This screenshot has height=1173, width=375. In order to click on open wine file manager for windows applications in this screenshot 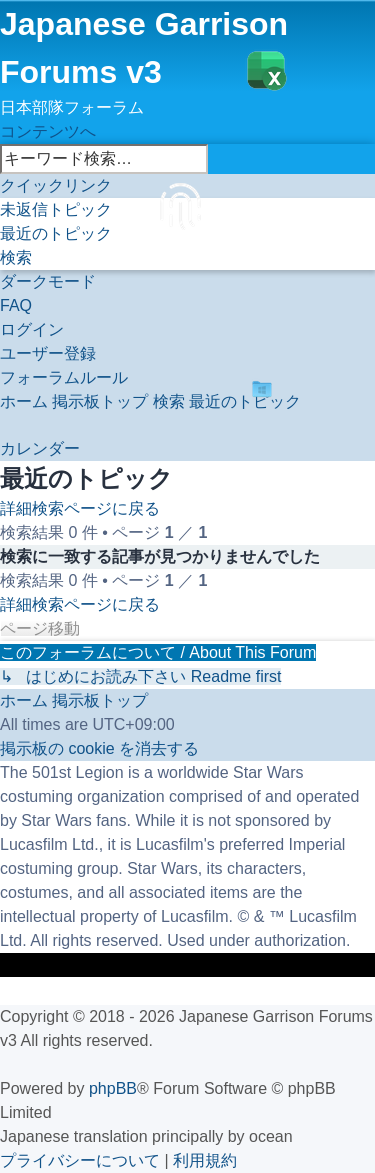, I will do `click(262, 389)`.